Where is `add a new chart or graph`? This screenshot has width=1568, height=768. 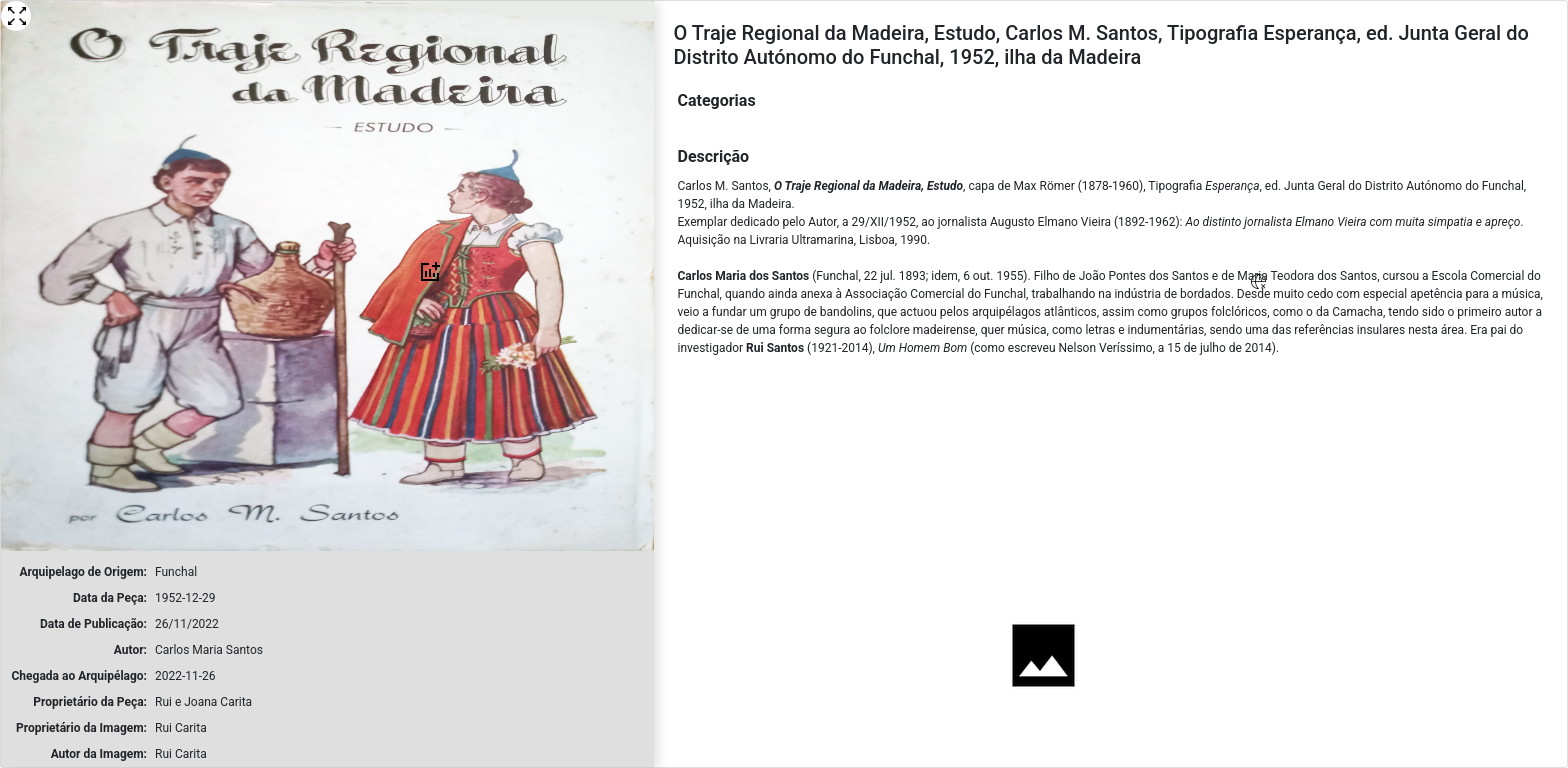 add a new chart or graph is located at coordinates (430, 272).